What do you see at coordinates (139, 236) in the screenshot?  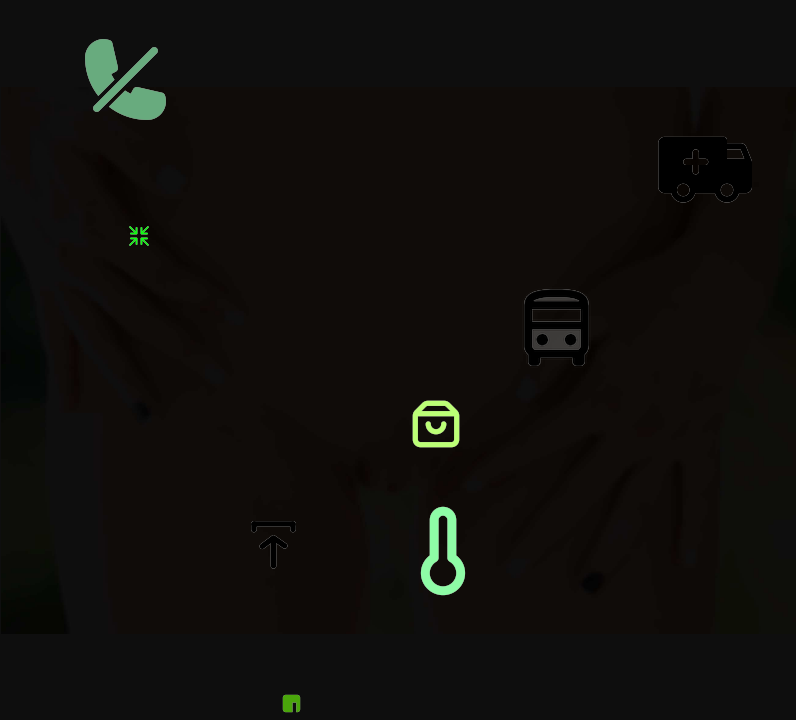 I see `exit fullscreen mode` at bounding box center [139, 236].